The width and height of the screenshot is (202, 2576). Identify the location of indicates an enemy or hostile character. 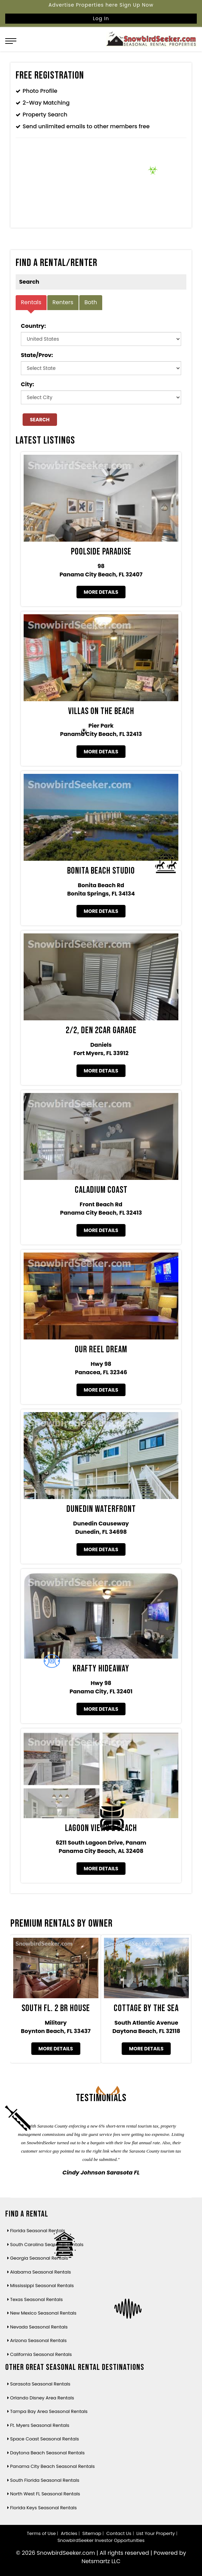
(108, 2090).